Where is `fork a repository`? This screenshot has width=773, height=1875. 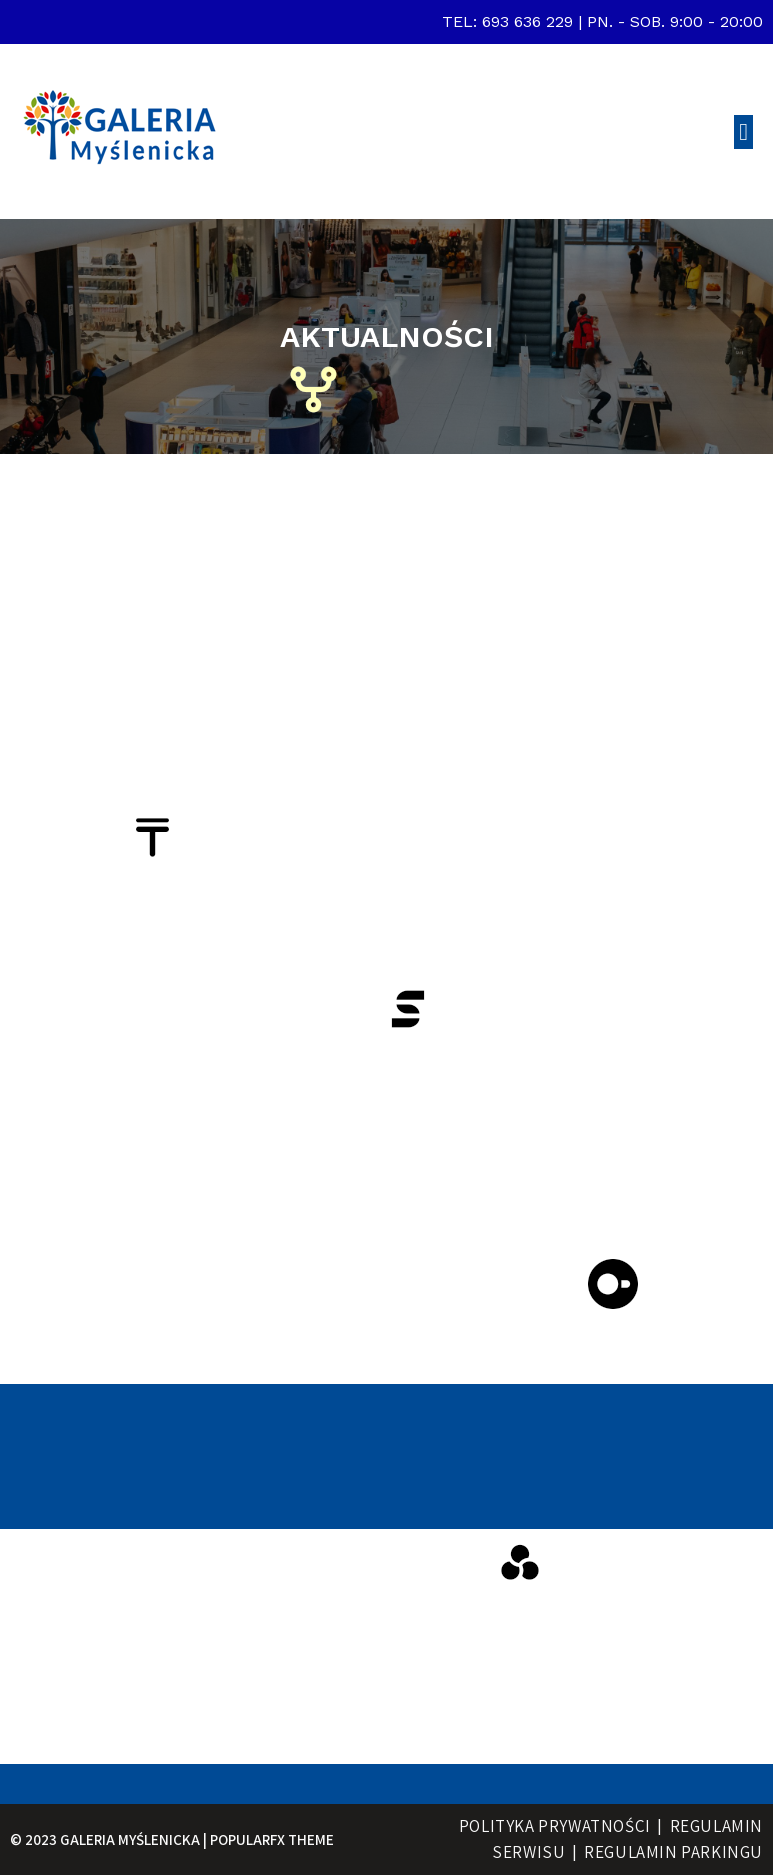 fork a repository is located at coordinates (313, 389).